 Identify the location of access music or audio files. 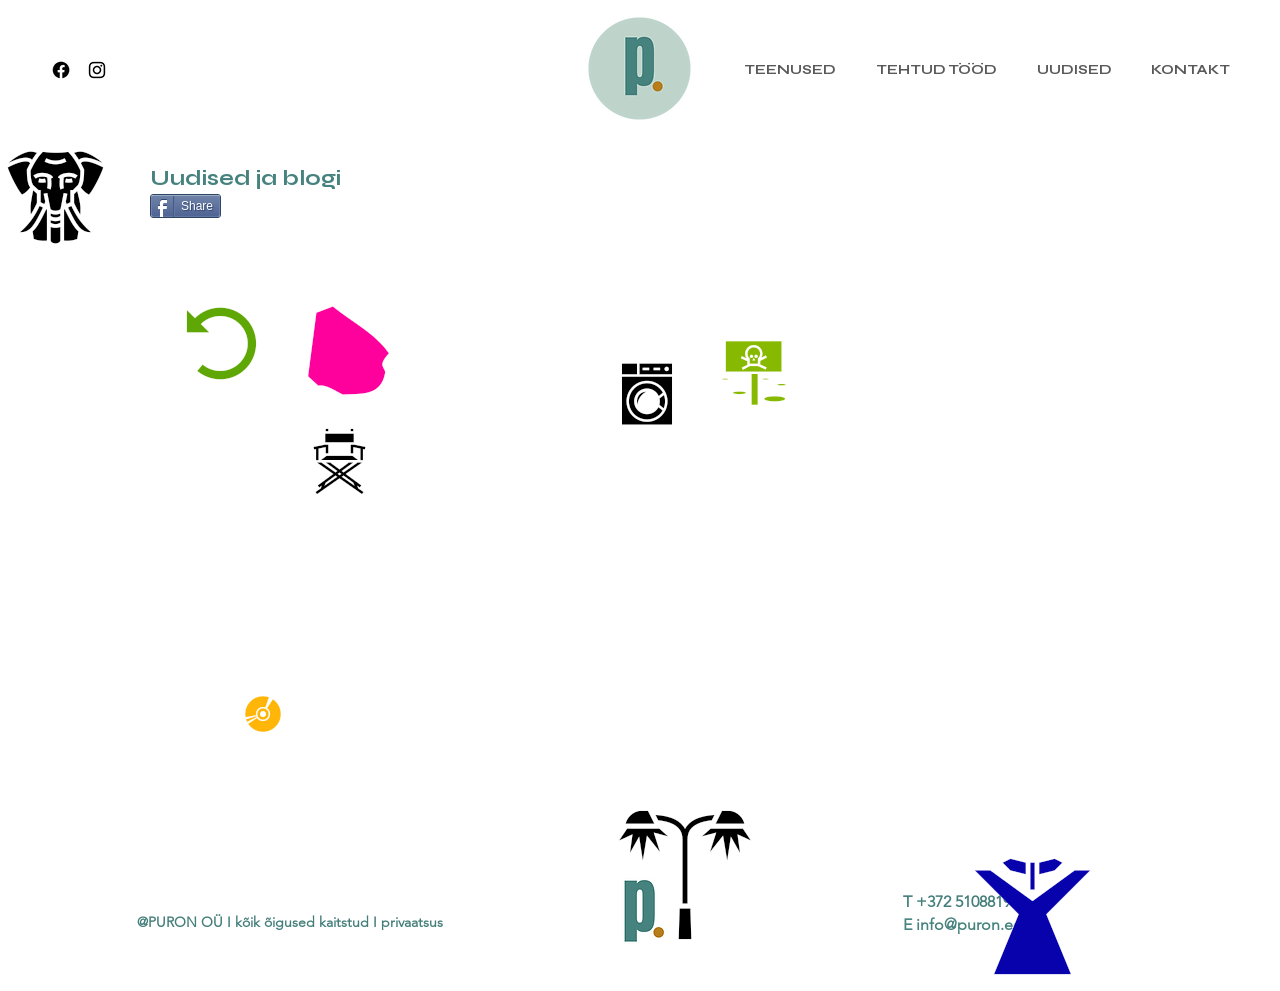
(263, 714).